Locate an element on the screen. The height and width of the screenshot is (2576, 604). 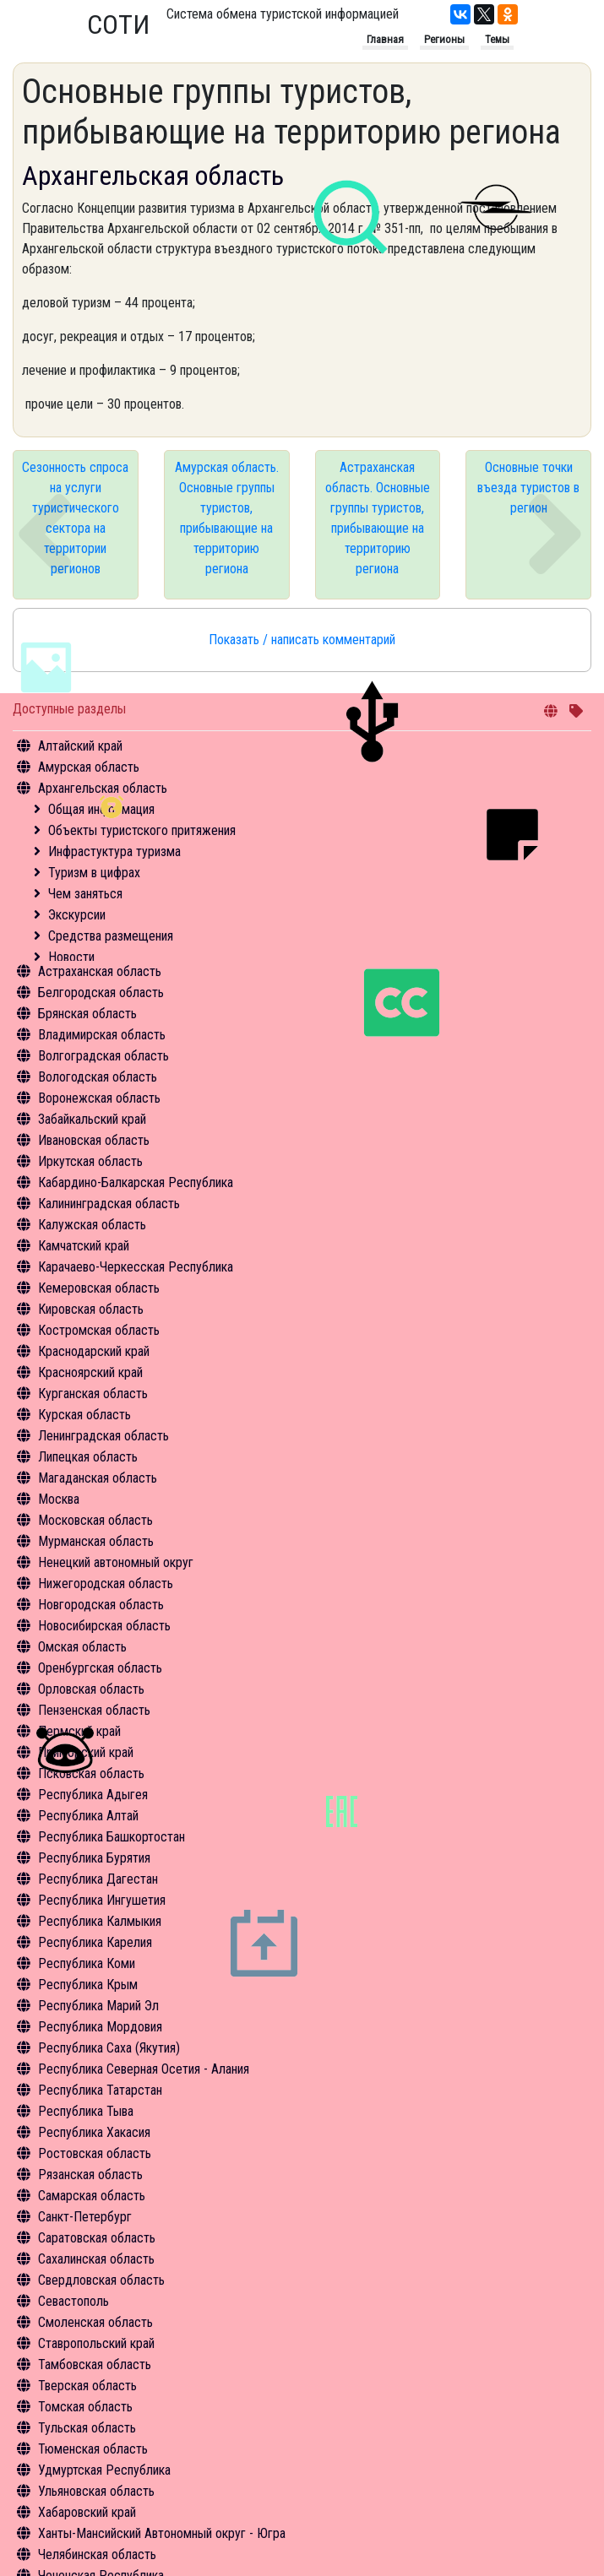
EAC (Eurasian Conformity) certification mark is located at coordinates (341, 1811).